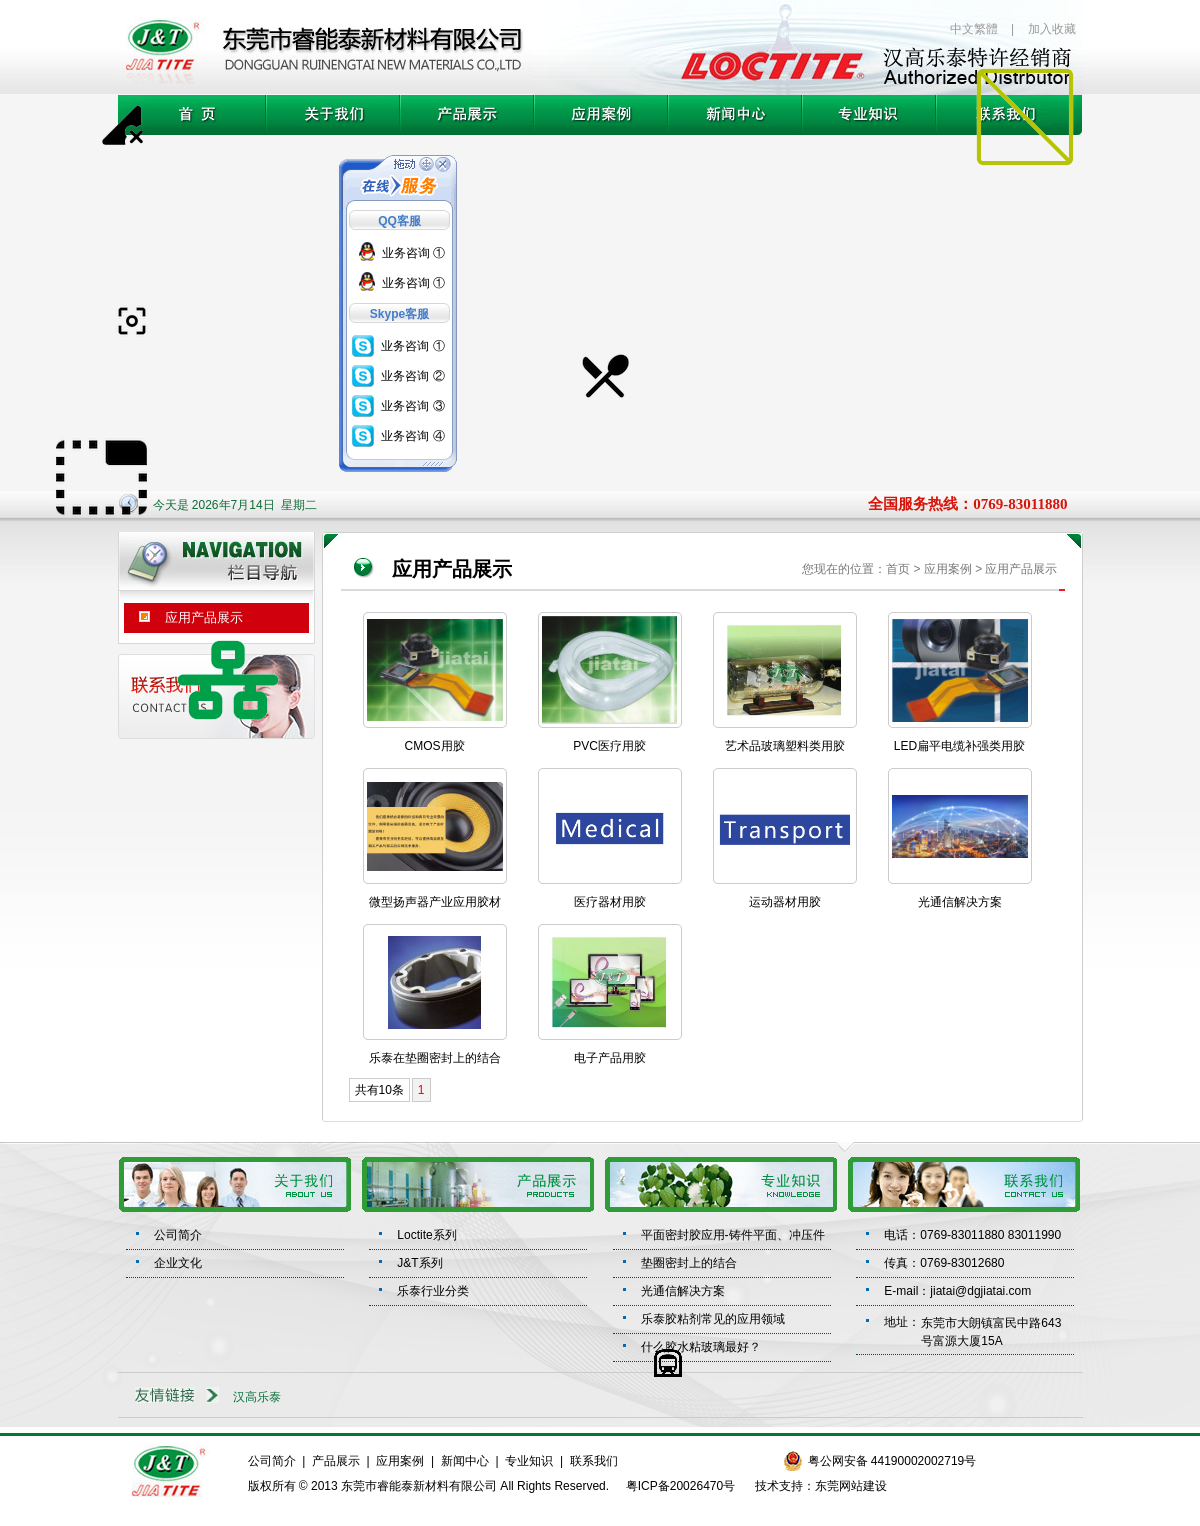  I want to click on center focus on camera viewfinder, so click(132, 321).